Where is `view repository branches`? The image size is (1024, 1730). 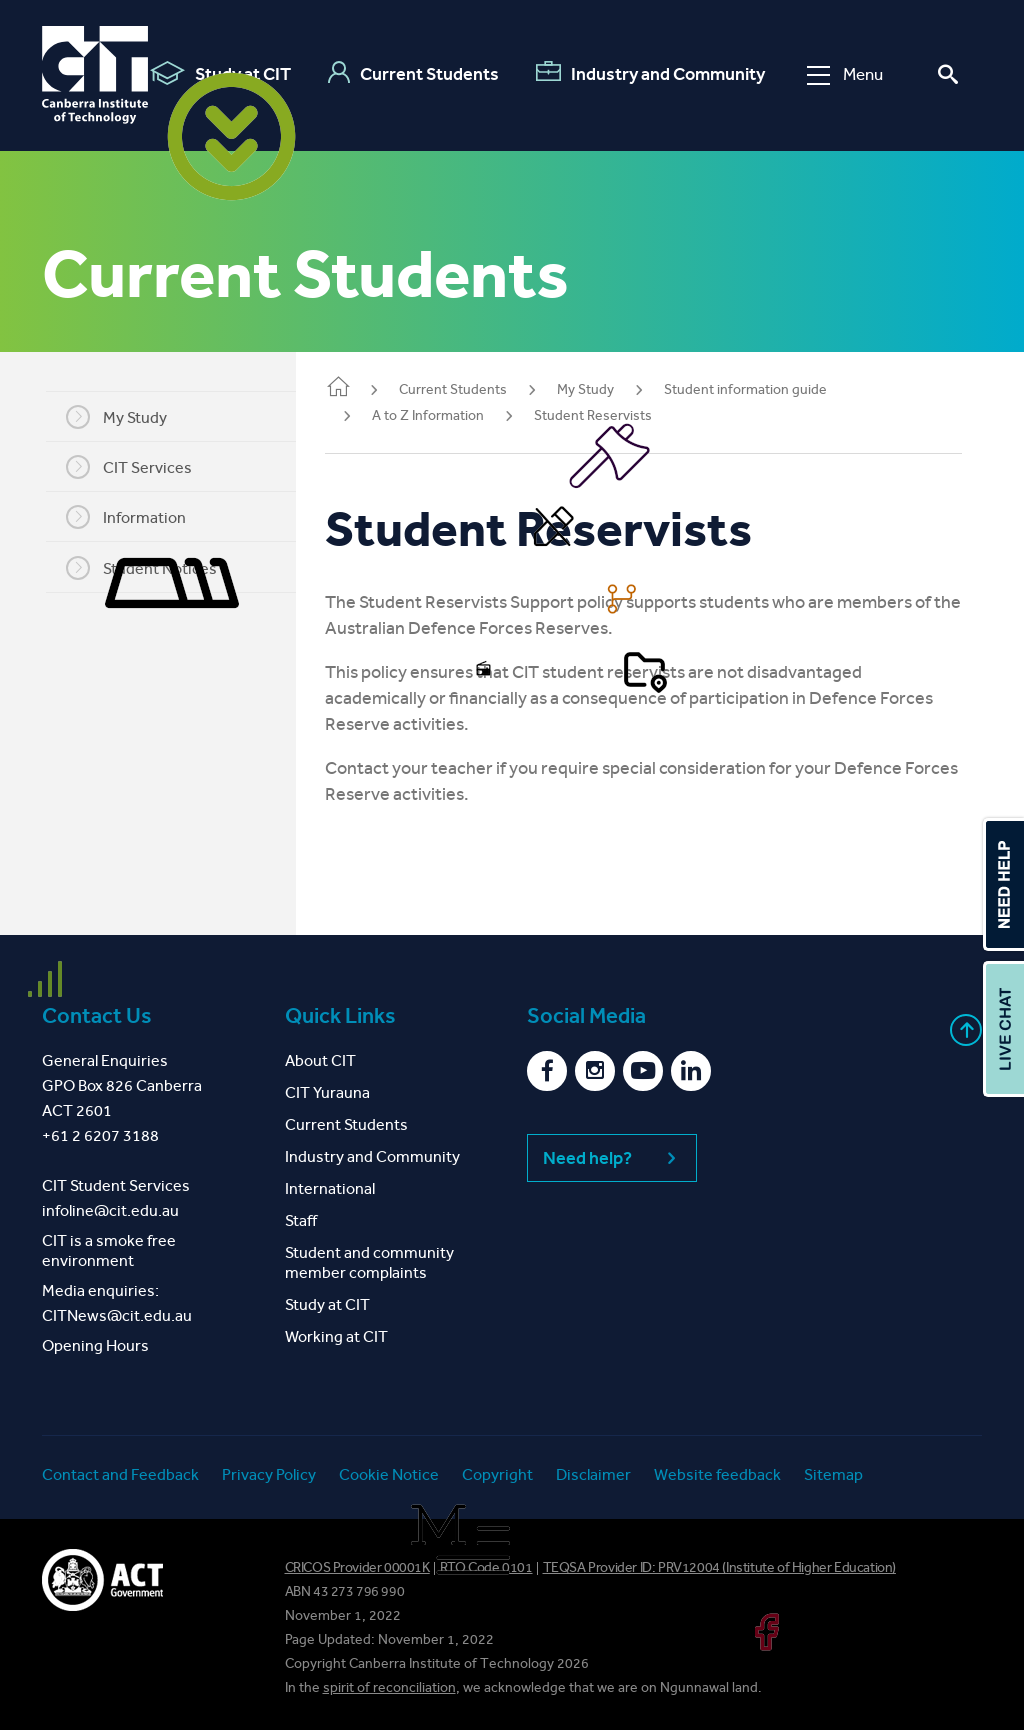
view repository branches is located at coordinates (620, 599).